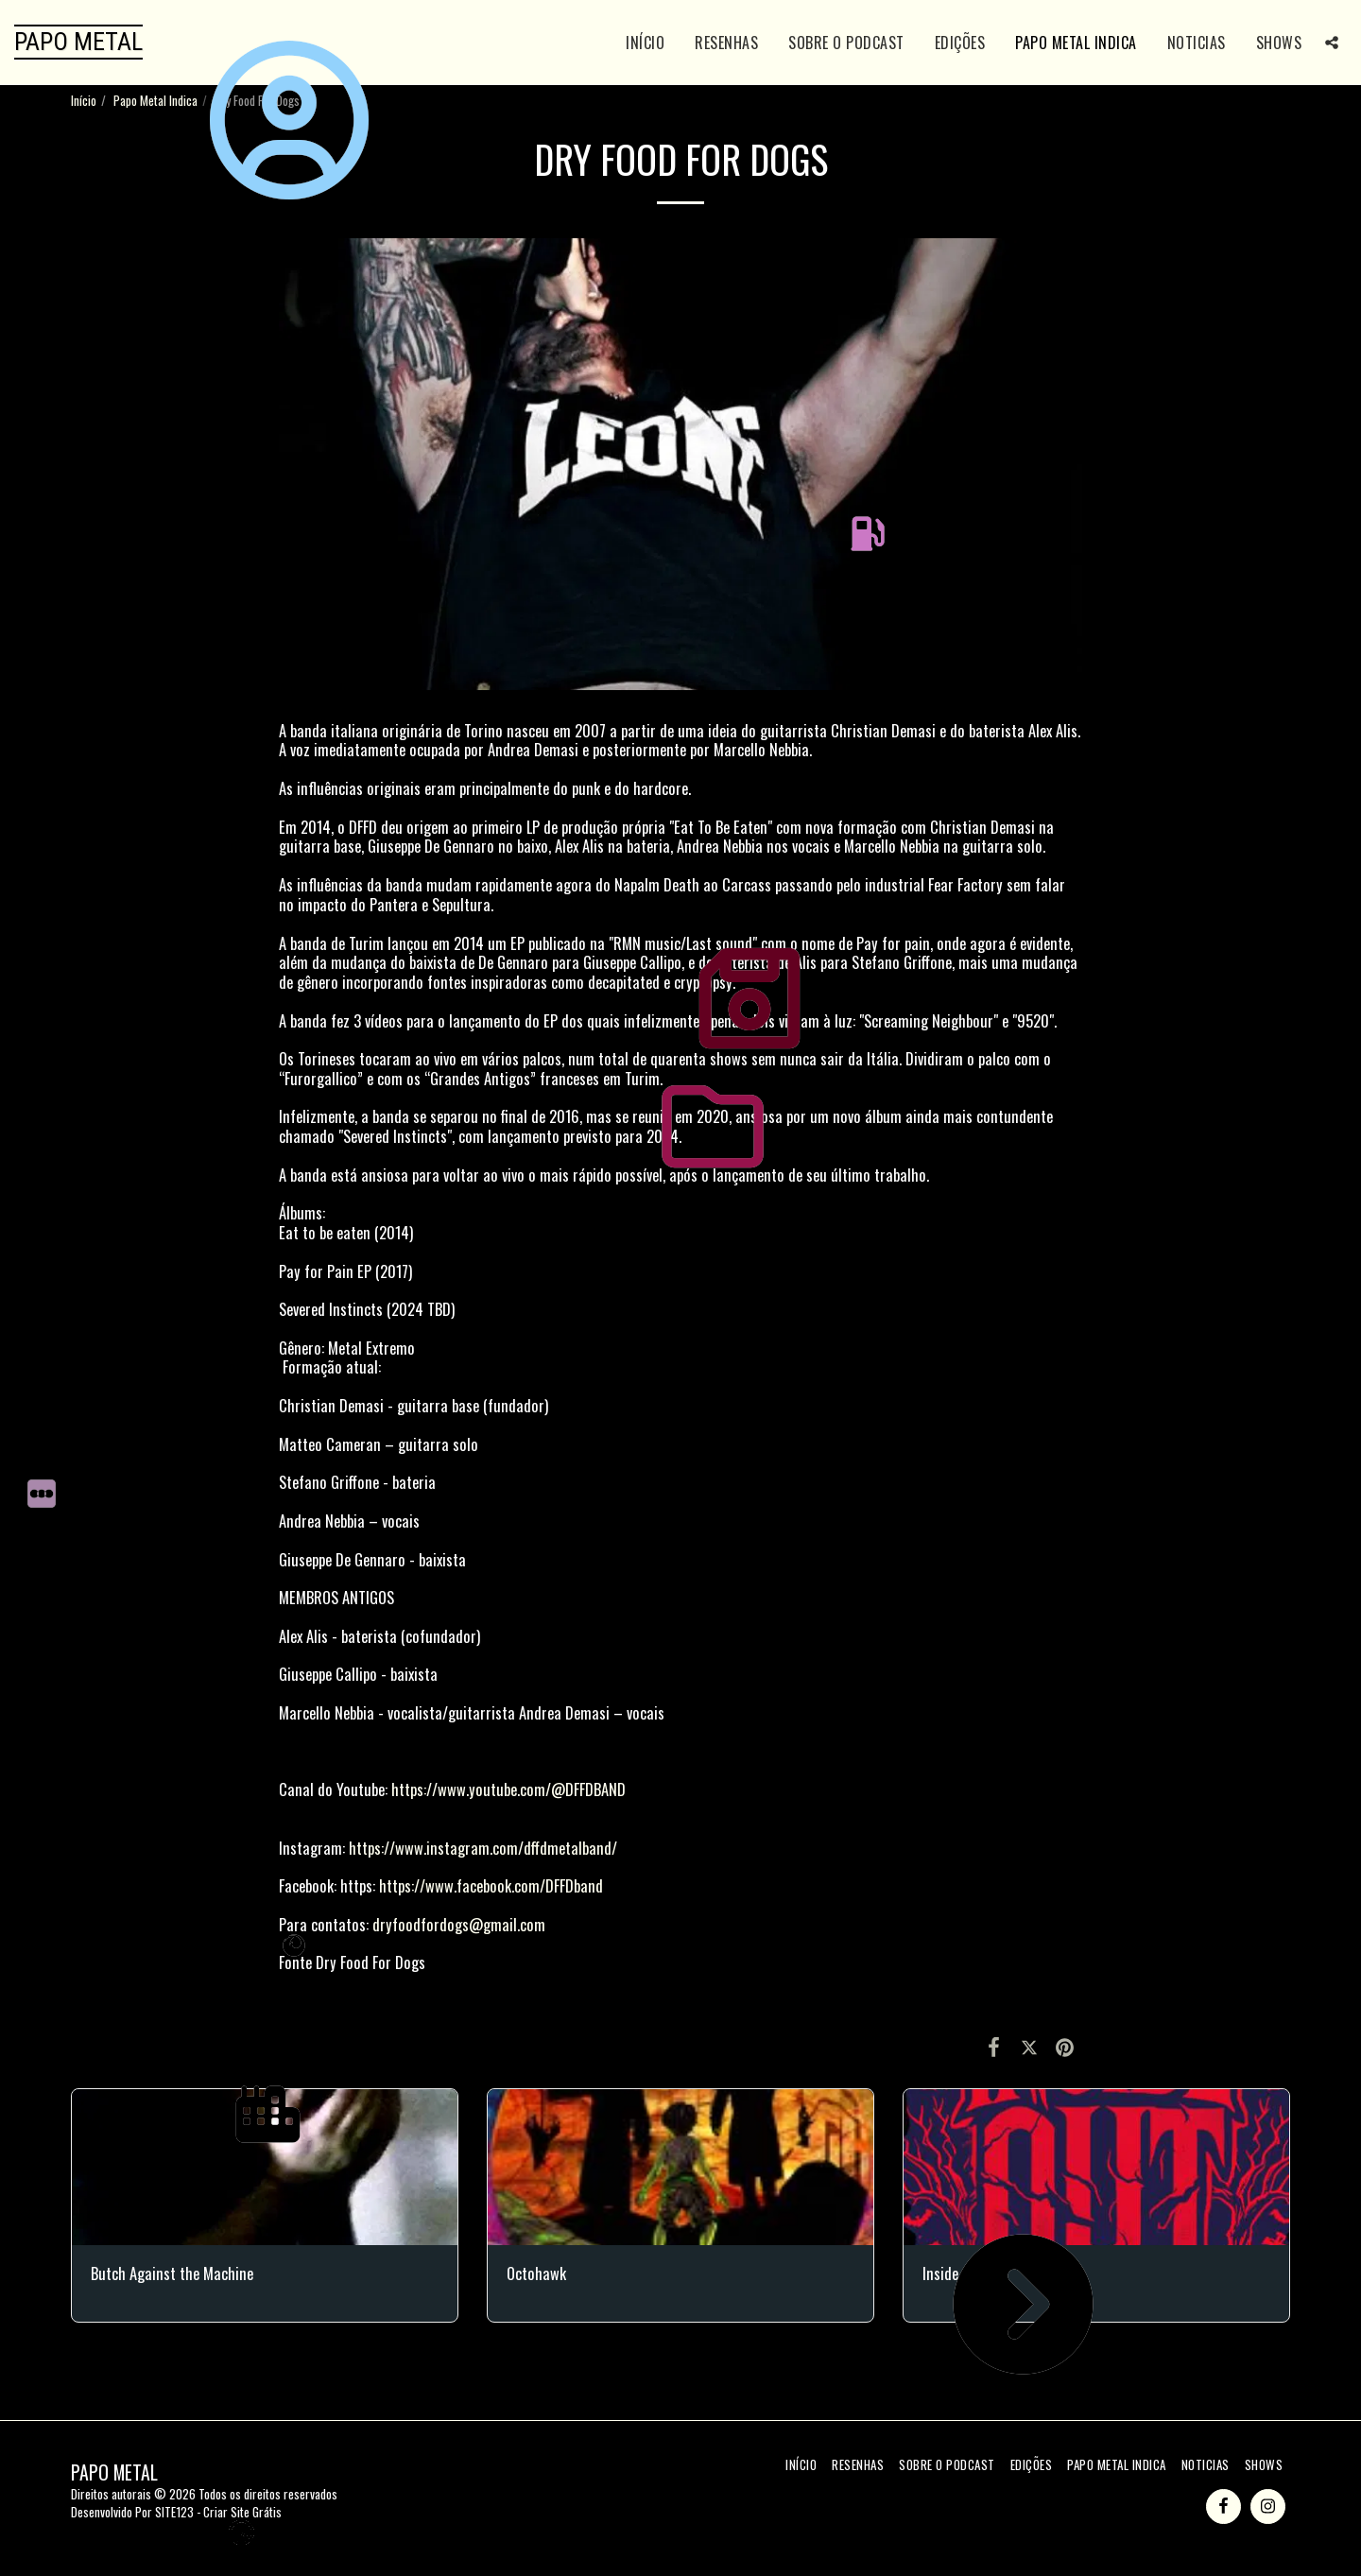  What do you see at coordinates (289, 120) in the screenshot?
I see `view your profile` at bounding box center [289, 120].